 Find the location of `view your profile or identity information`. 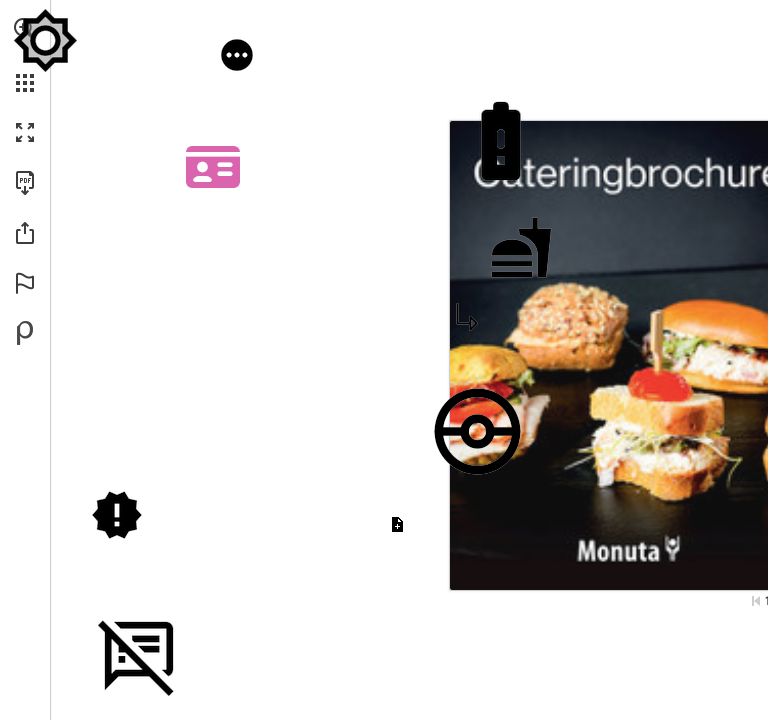

view your profile or identity information is located at coordinates (213, 167).